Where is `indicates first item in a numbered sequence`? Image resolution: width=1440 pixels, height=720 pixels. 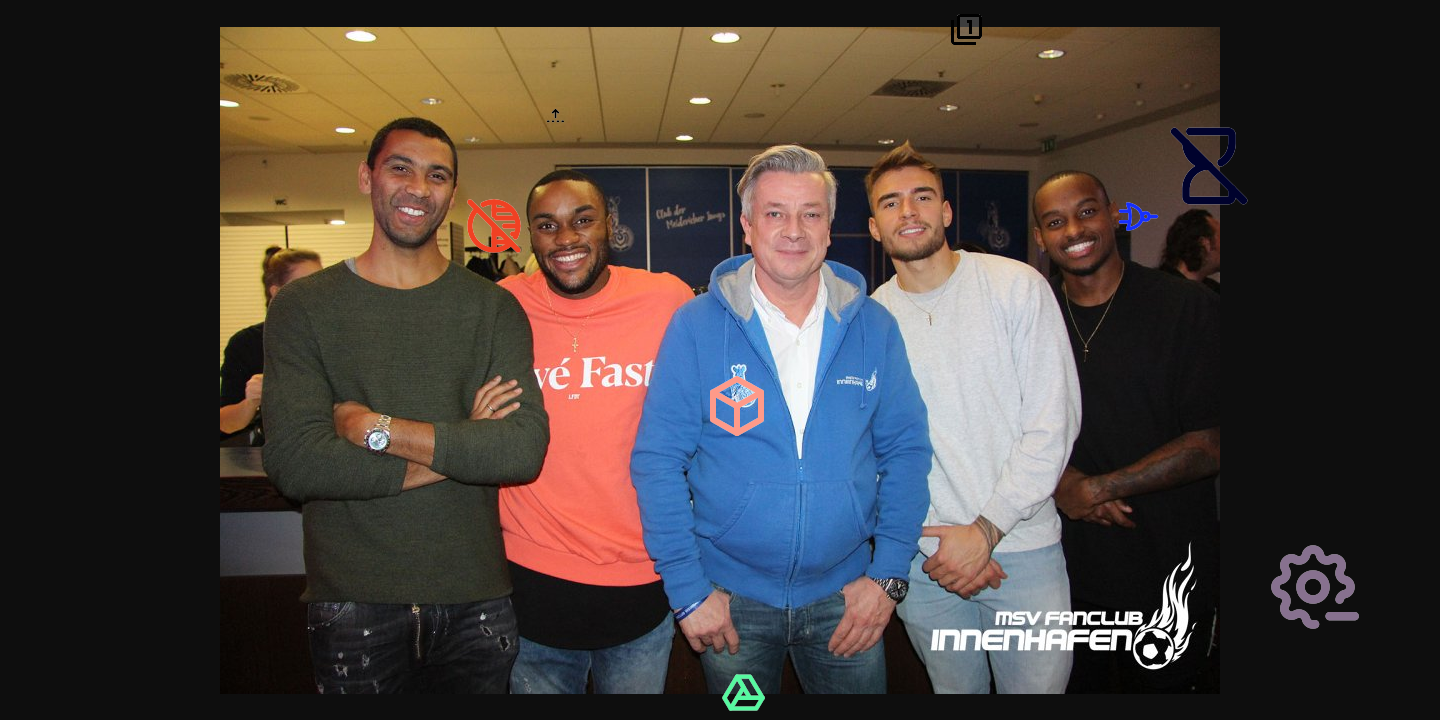 indicates first item in a numbered sequence is located at coordinates (966, 29).